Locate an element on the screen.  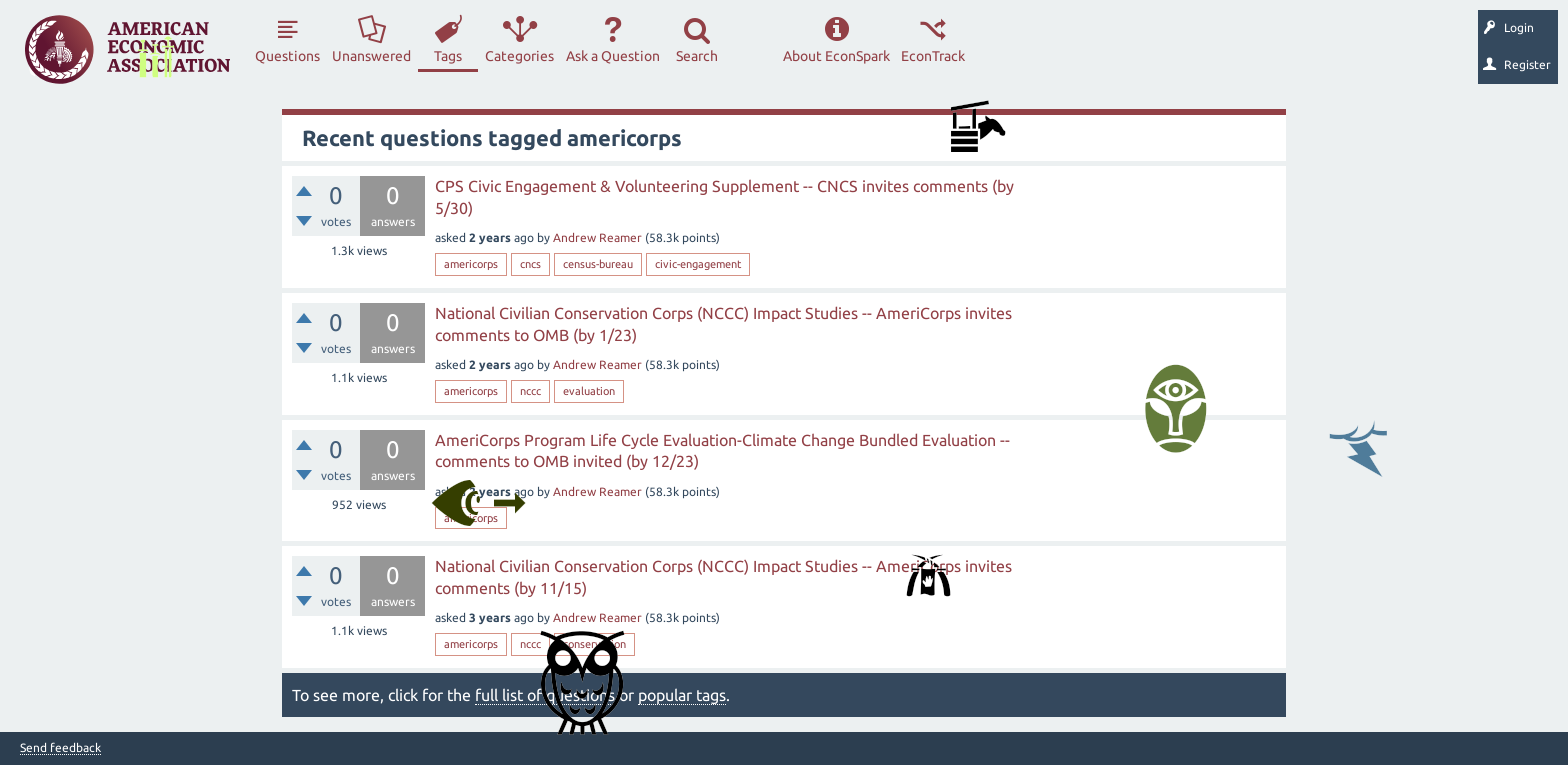
activate mystical vision or special sight ability is located at coordinates (1176, 408).